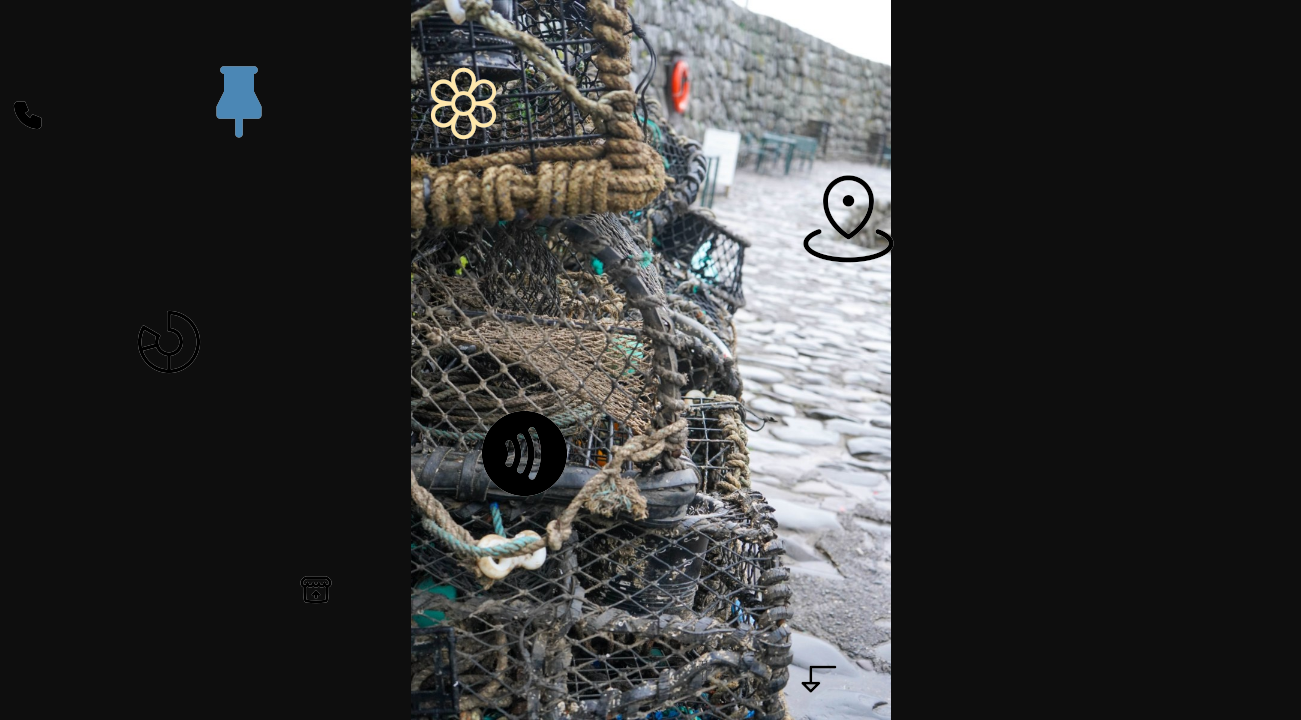 The width and height of the screenshot is (1301, 720). I want to click on pinned item or content, so click(239, 100).